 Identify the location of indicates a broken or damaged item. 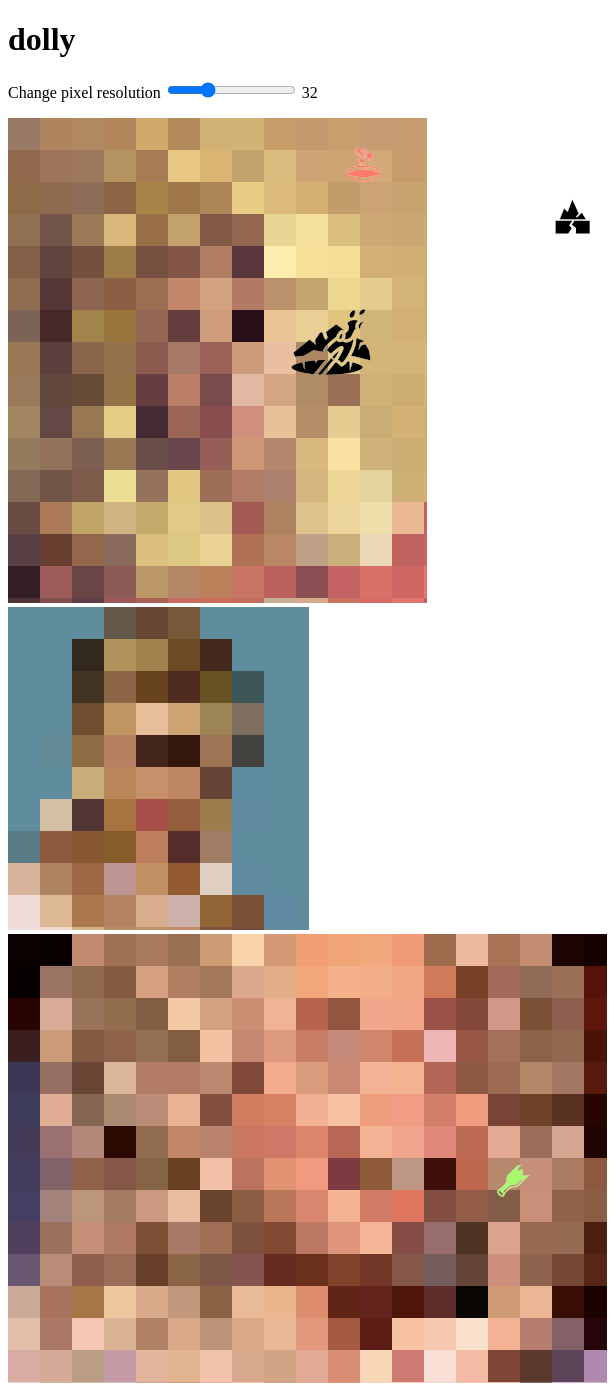
(513, 1181).